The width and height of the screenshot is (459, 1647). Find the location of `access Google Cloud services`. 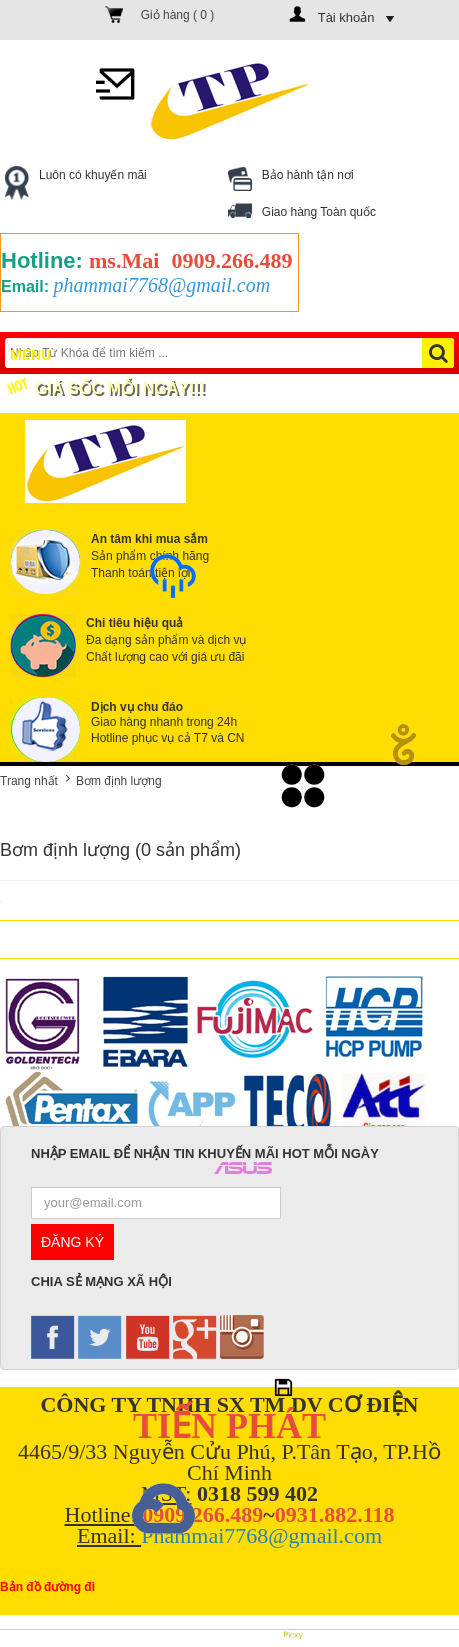

access Google Cloud services is located at coordinates (163, 1508).